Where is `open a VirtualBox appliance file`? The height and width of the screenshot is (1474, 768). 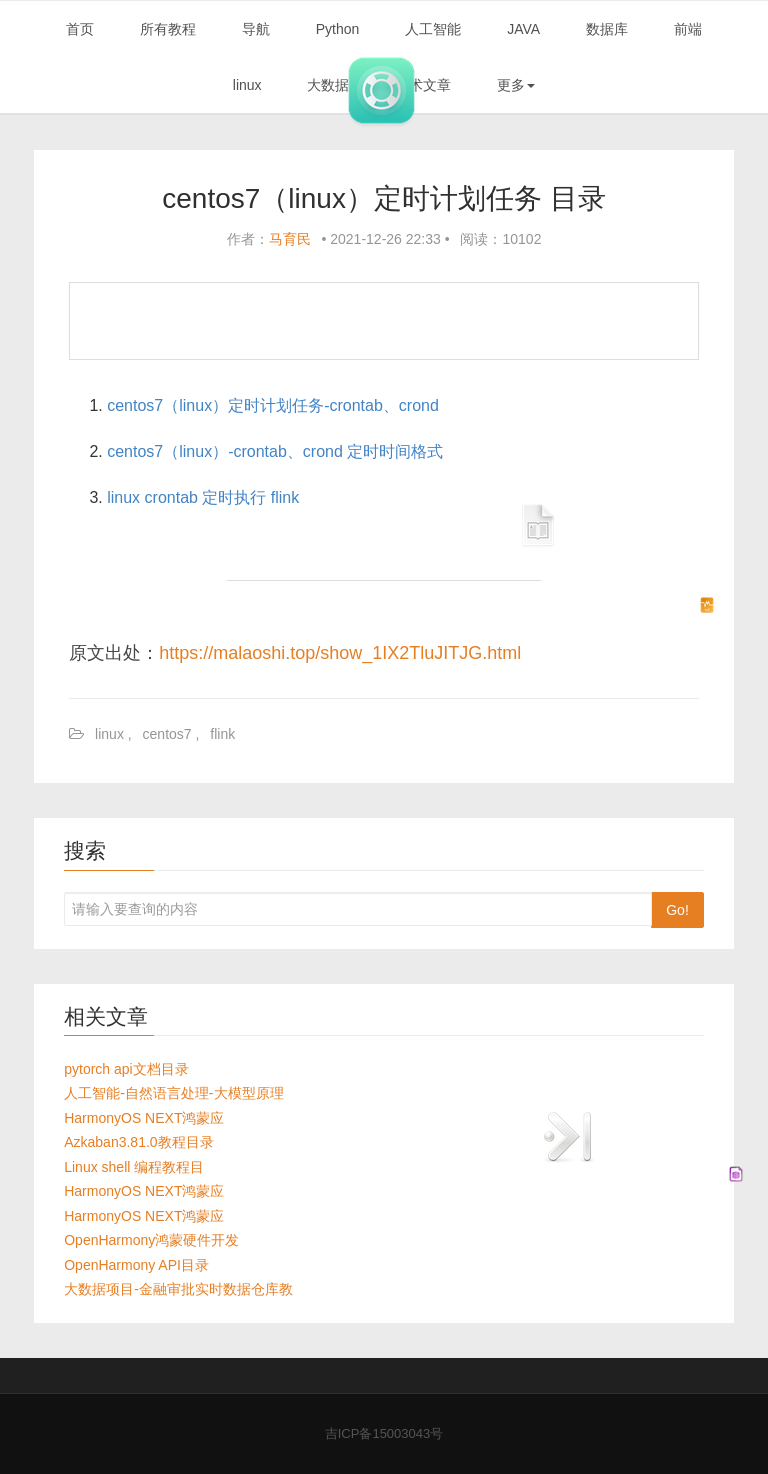
open a VirtualBox appliance file is located at coordinates (707, 605).